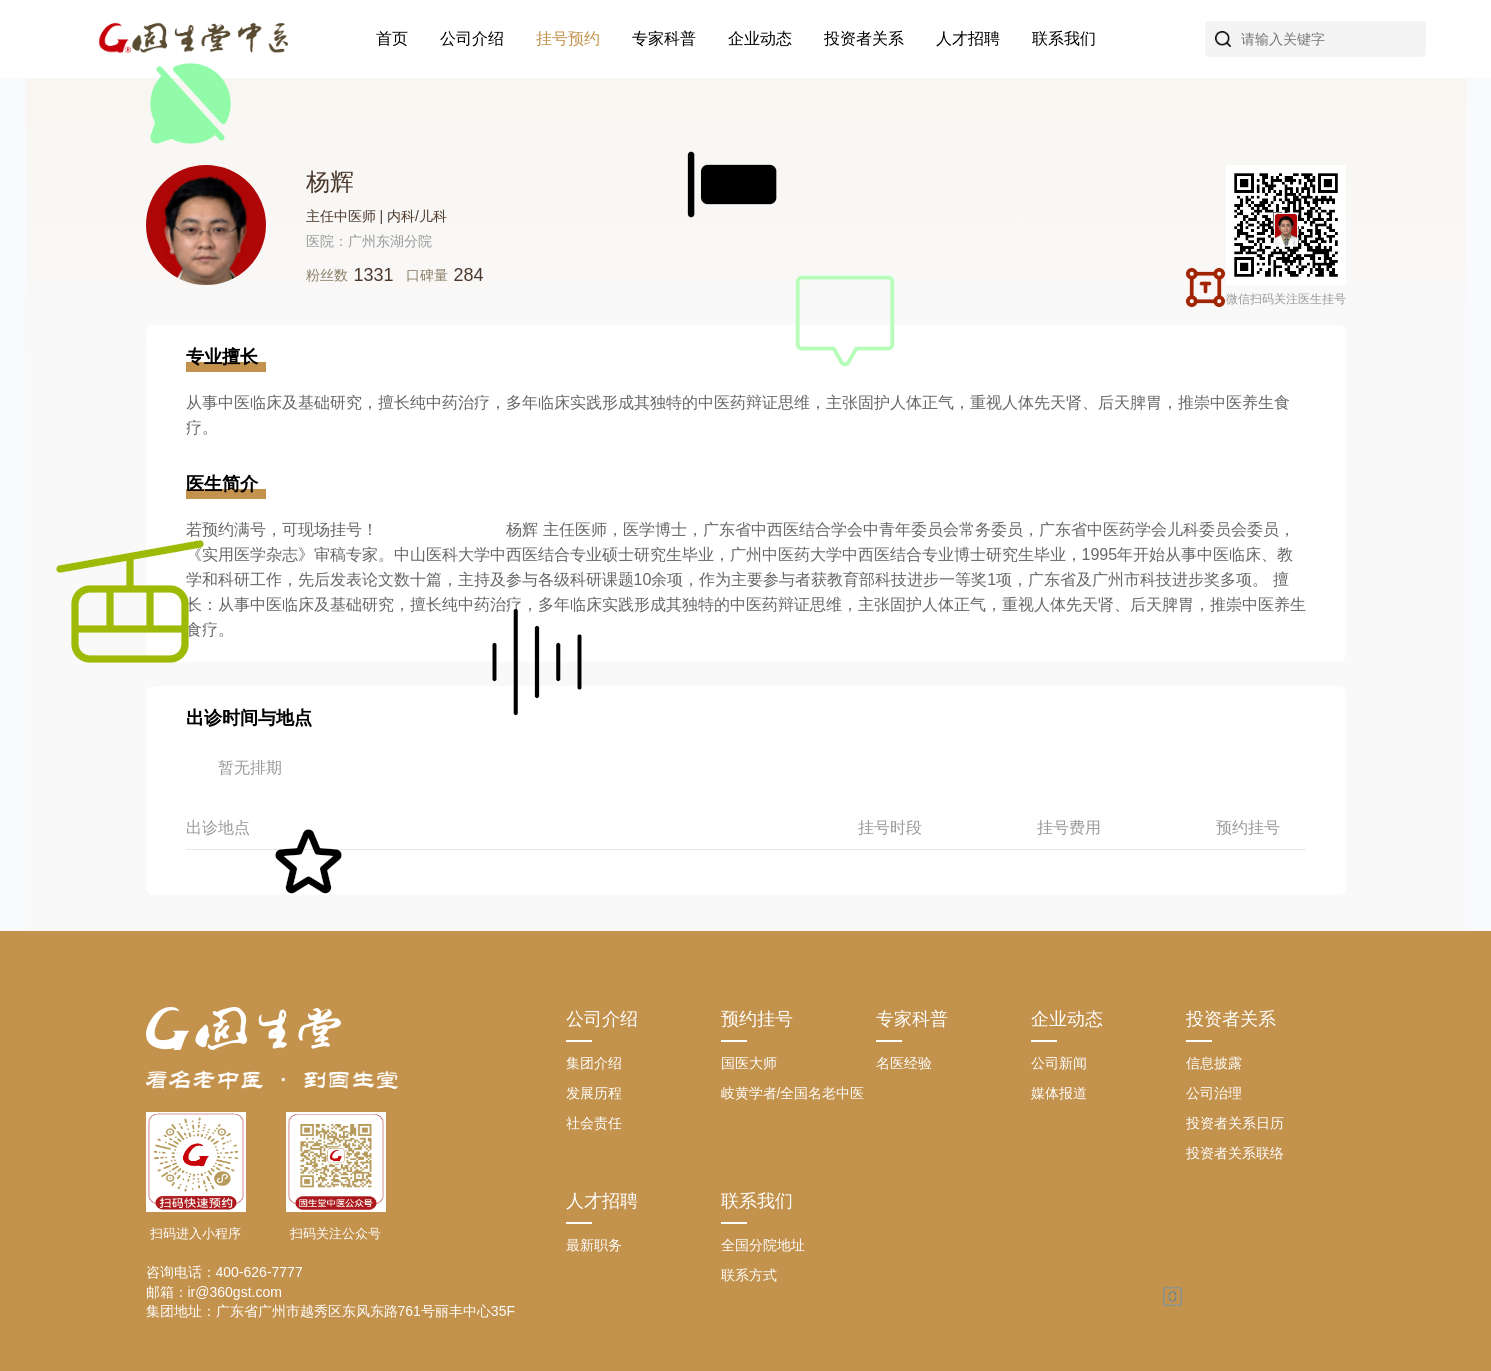 The width and height of the screenshot is (1491, 1371). What do you see at coordinates (1205, 287) in the screenshot?
I see `resize text or adjust font size` at bounding box center [1205, 287].